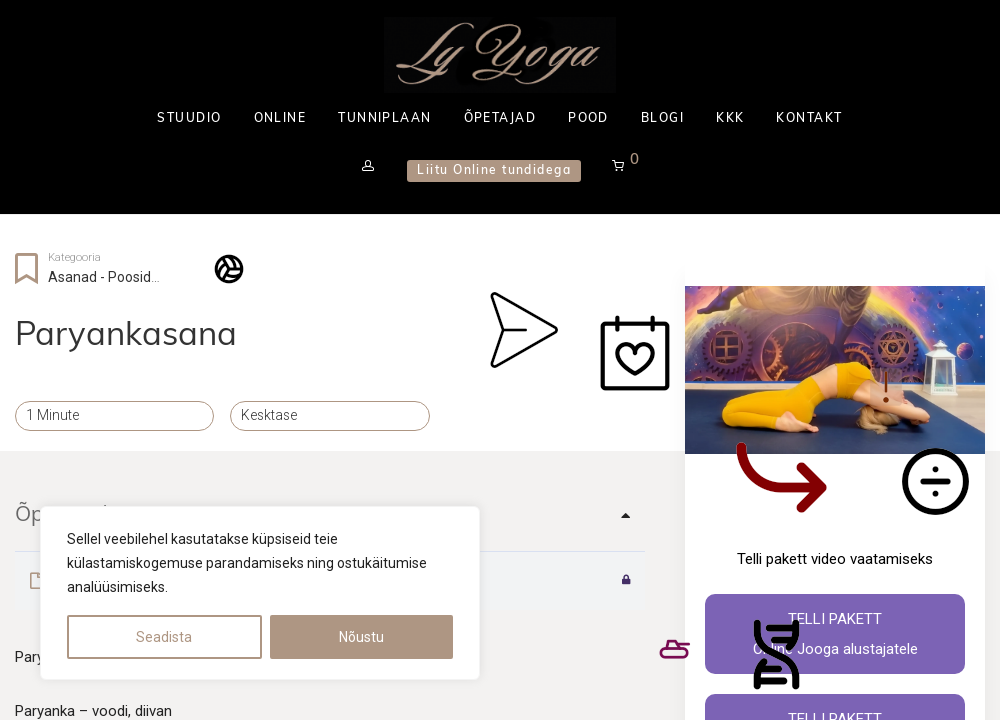  Describe the element at coordinates (781, 477) in the screenshot. I see `reply to a message or comment` at that location.